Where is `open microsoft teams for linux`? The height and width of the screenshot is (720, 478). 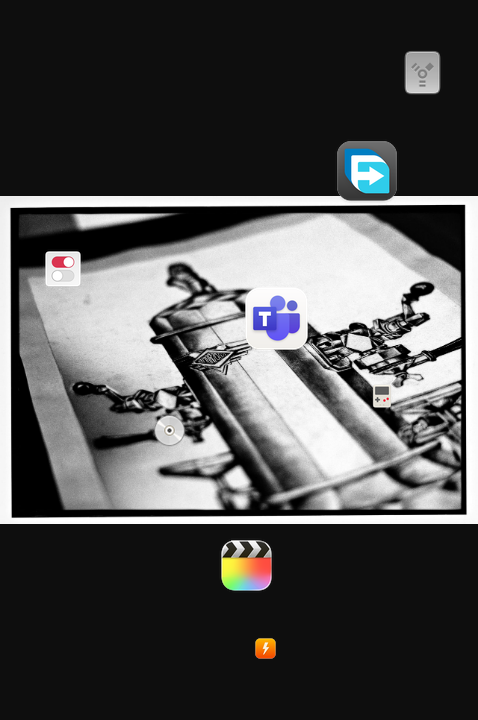 open microsoft teams for linux is located at coordinates (276, 318).